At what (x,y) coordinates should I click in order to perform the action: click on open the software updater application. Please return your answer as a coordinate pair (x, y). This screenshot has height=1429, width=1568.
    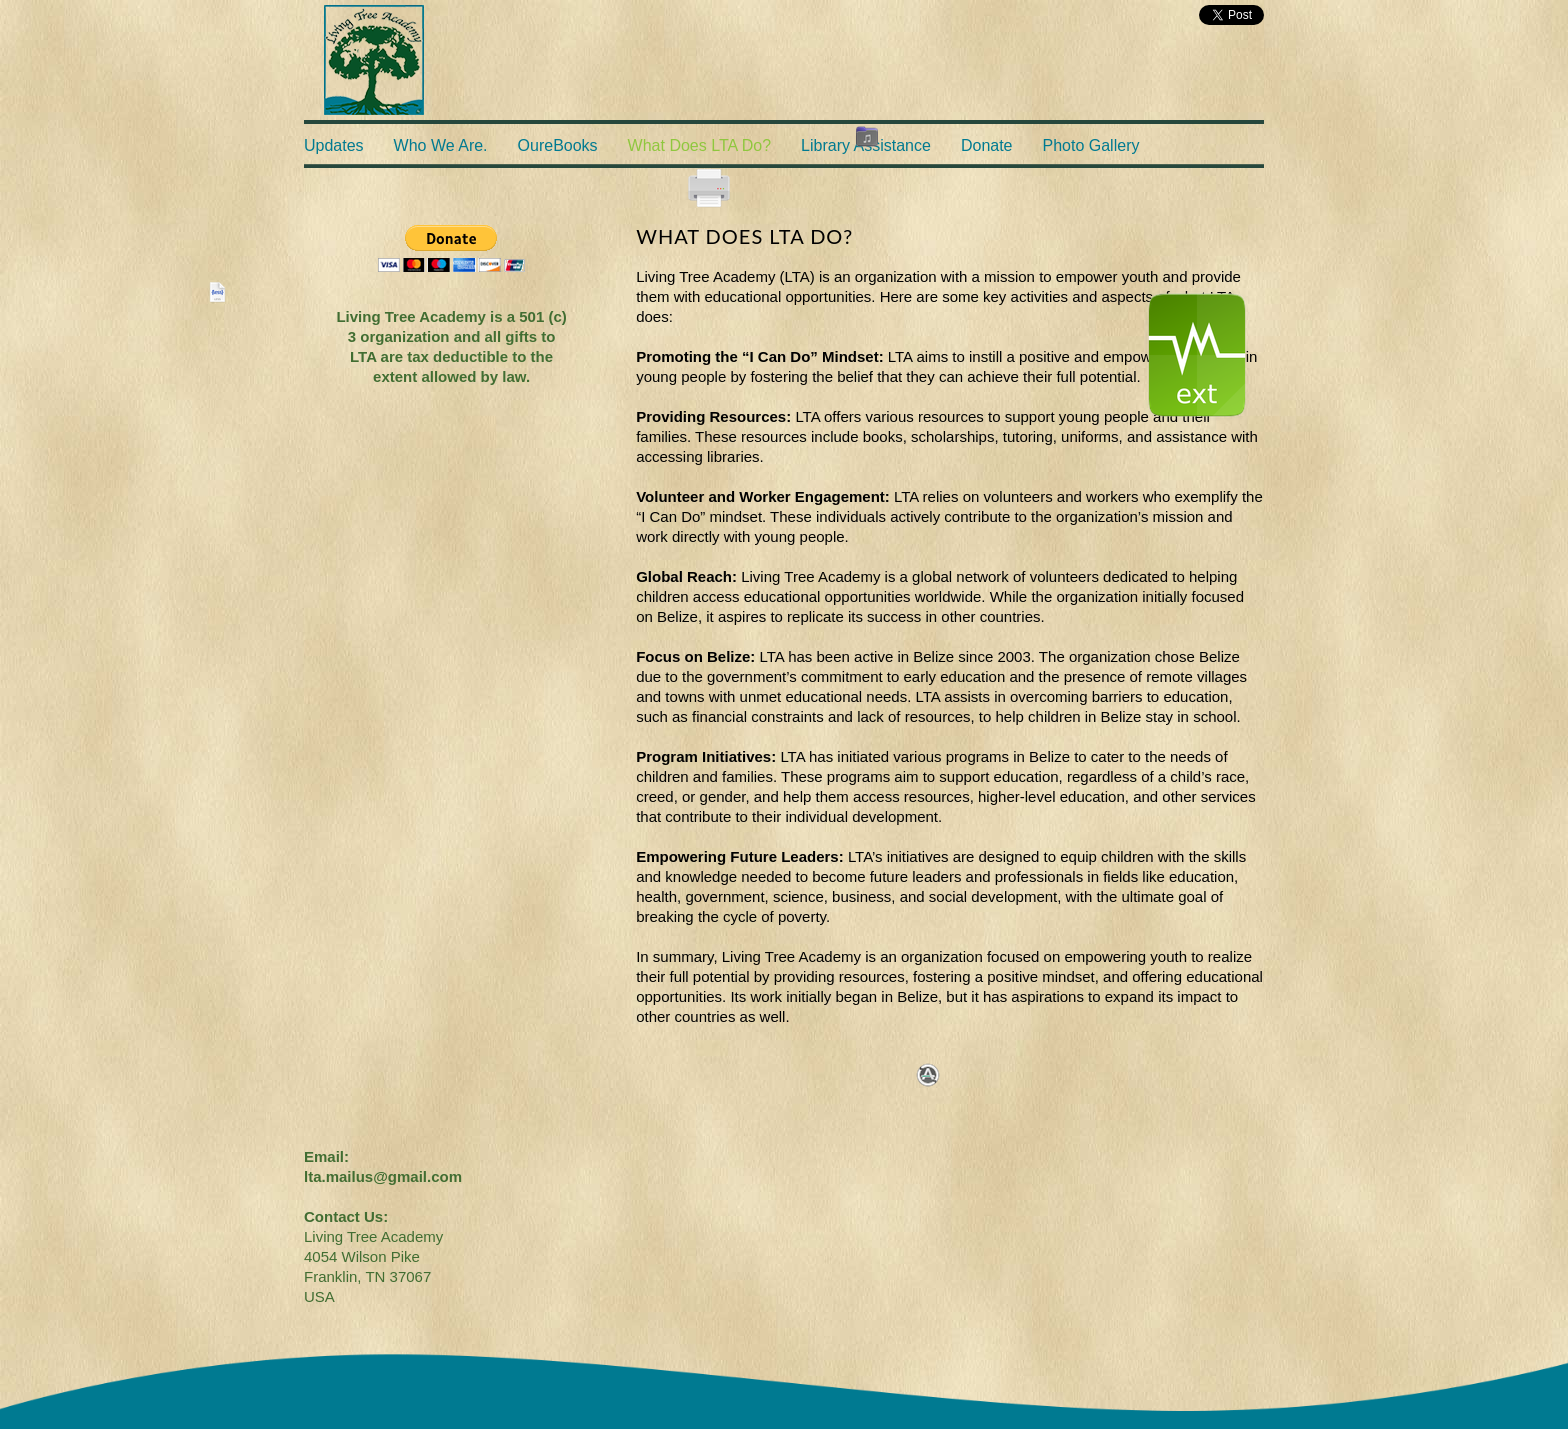
    Looking at the image, I should click on (928, 1075).